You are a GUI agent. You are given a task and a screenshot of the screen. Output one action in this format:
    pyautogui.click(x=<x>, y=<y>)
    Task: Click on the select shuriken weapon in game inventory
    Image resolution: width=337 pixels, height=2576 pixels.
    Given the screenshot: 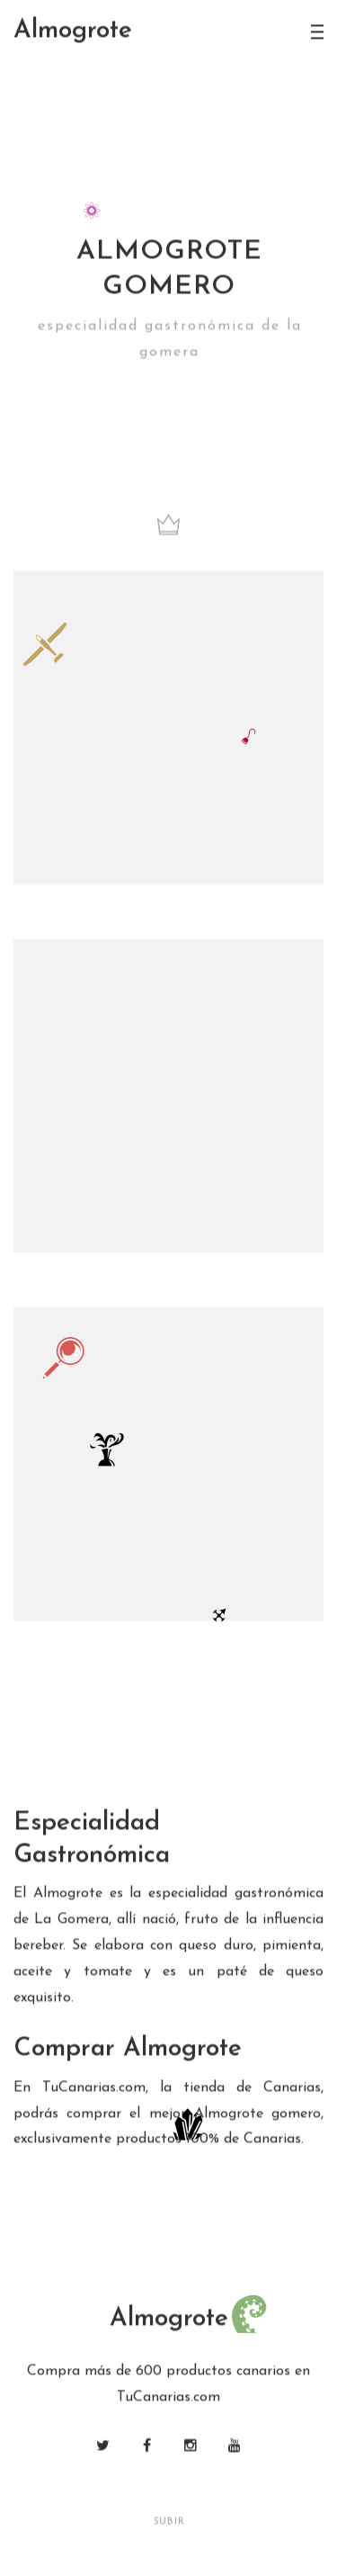 What is the action you would take?
    pyautogui.click(x=219, y=1615)
    